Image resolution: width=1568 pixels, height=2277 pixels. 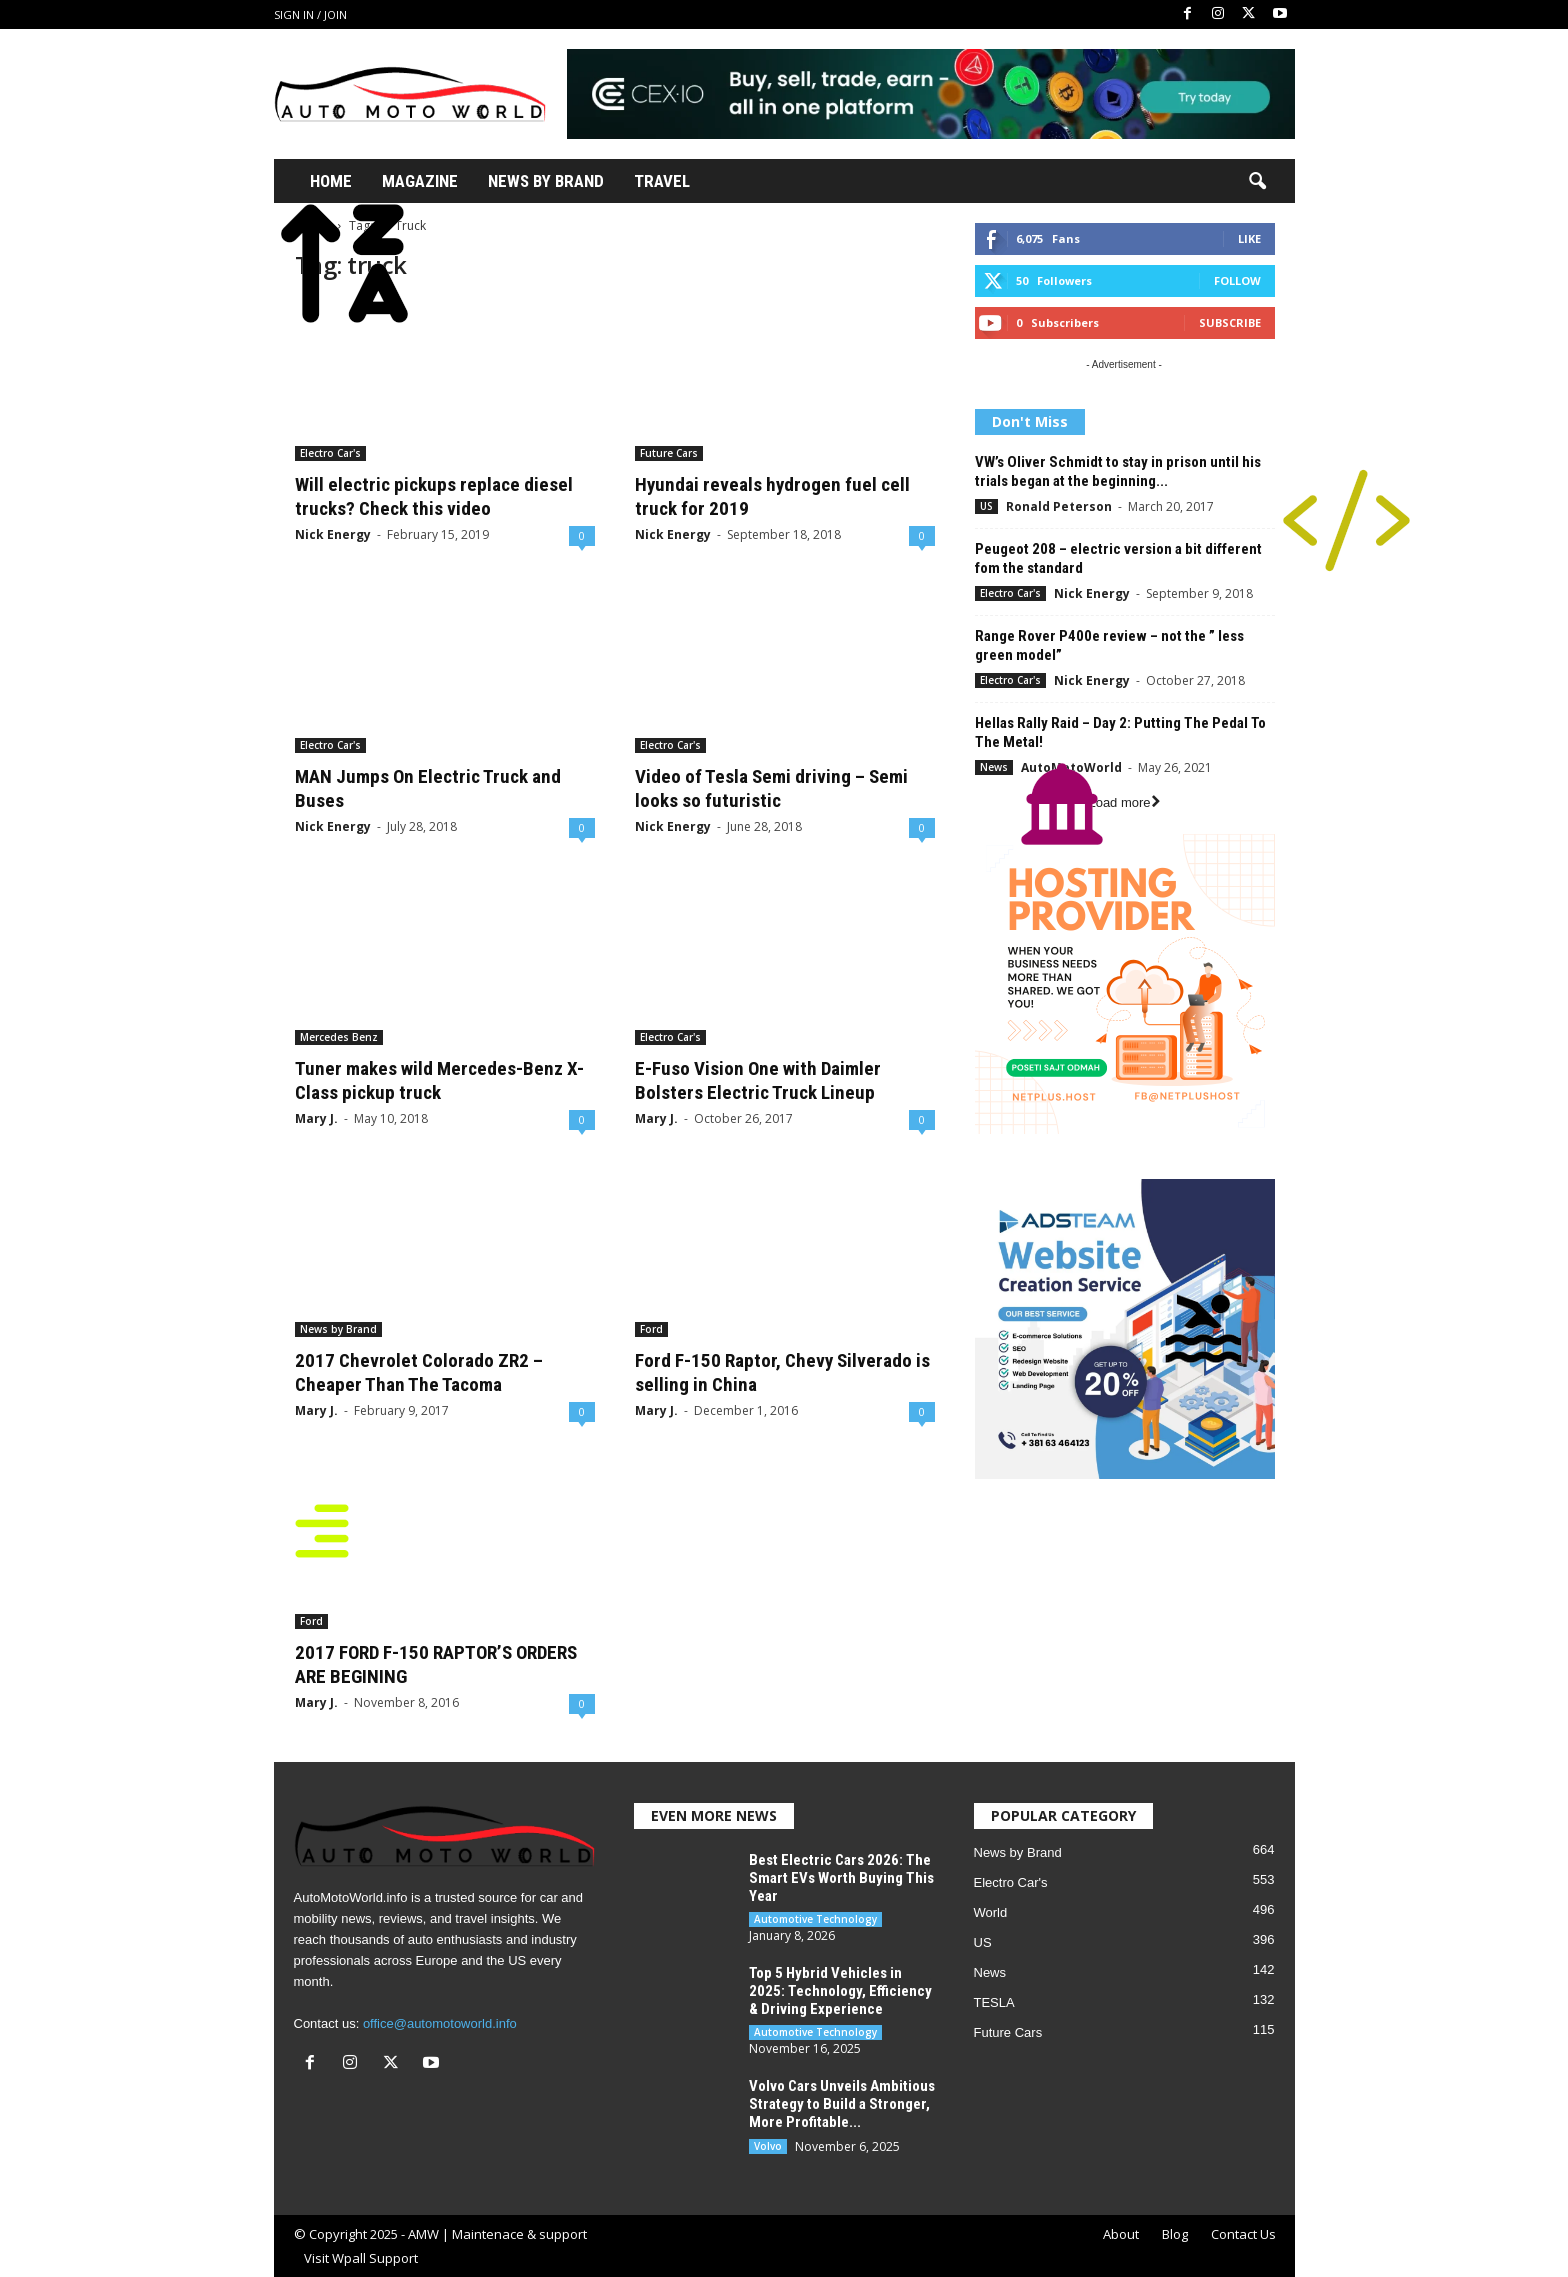 What do you see at coordinates (1346, 520) in the screenshot?
I see `view or edit source code` at bounding box center [1346, 520].